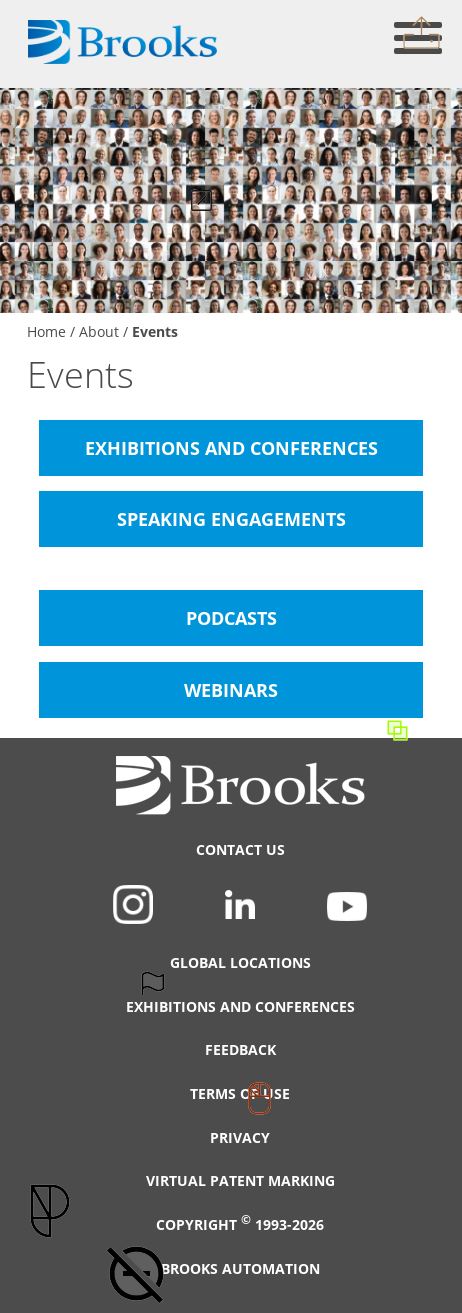 The height and width of the screenshot is (1313, 462). I want to click on indicates left mouse button click action, so click(259, 1098).